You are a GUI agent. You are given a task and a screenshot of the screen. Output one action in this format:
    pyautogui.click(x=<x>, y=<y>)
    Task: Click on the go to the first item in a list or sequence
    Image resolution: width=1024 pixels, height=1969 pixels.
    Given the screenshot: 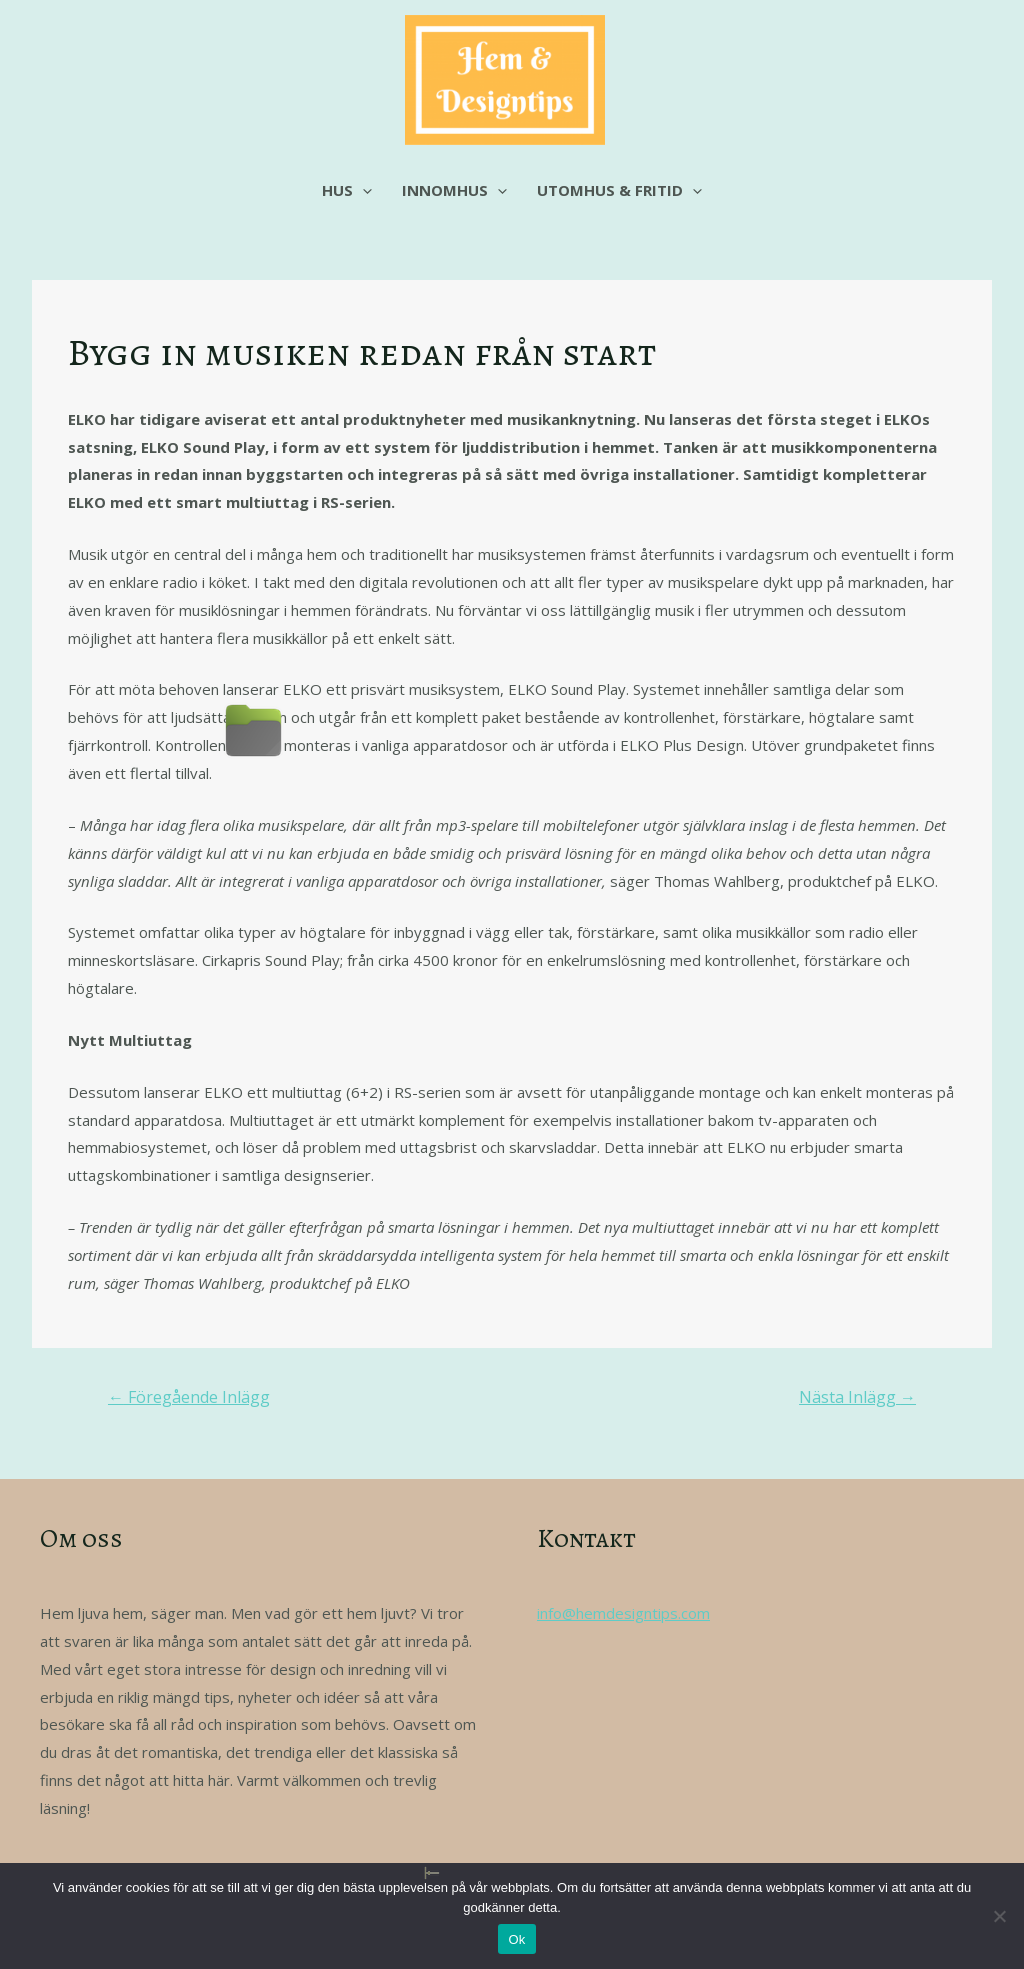 What is the action you would take?
    pyautogui.click(x=432, y=1873)
    